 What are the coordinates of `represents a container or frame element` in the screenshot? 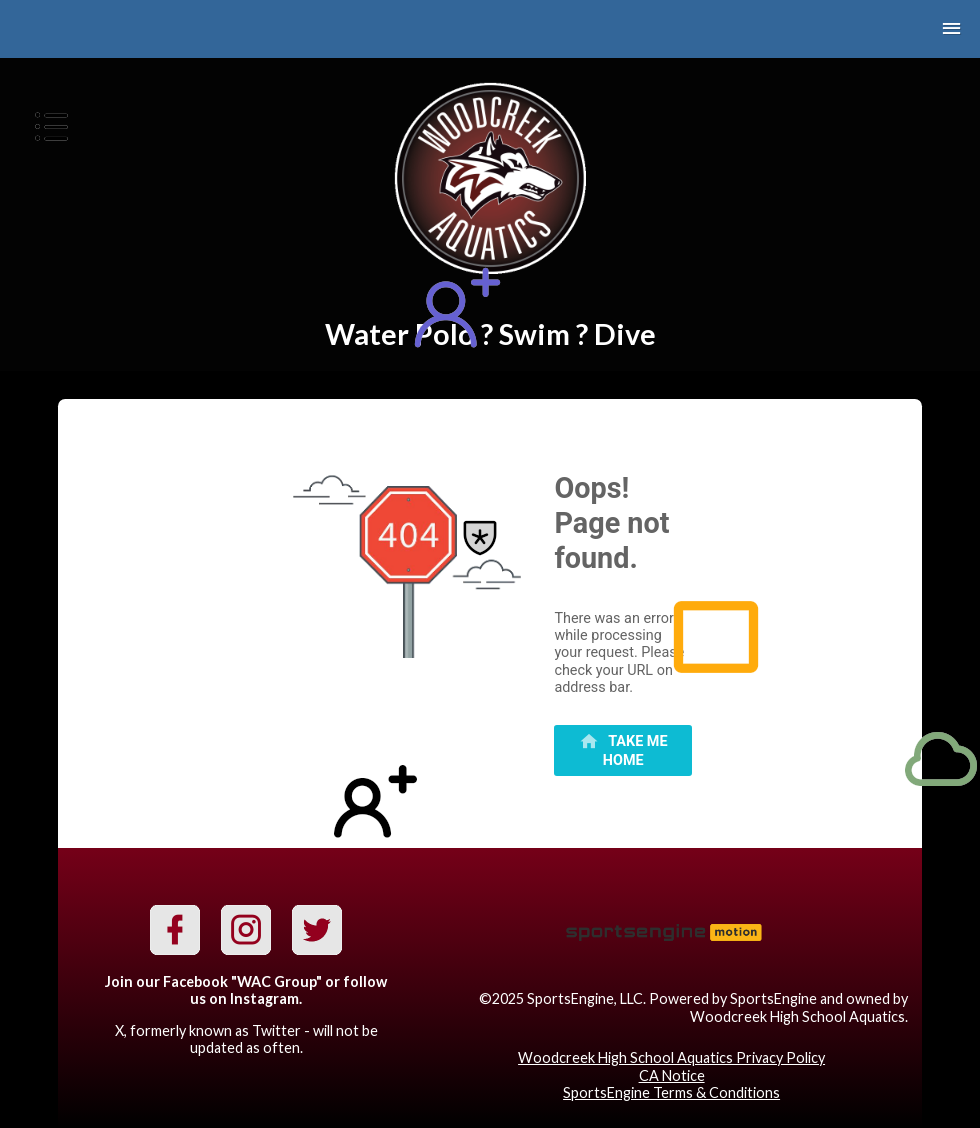 It's located at (716, 637).